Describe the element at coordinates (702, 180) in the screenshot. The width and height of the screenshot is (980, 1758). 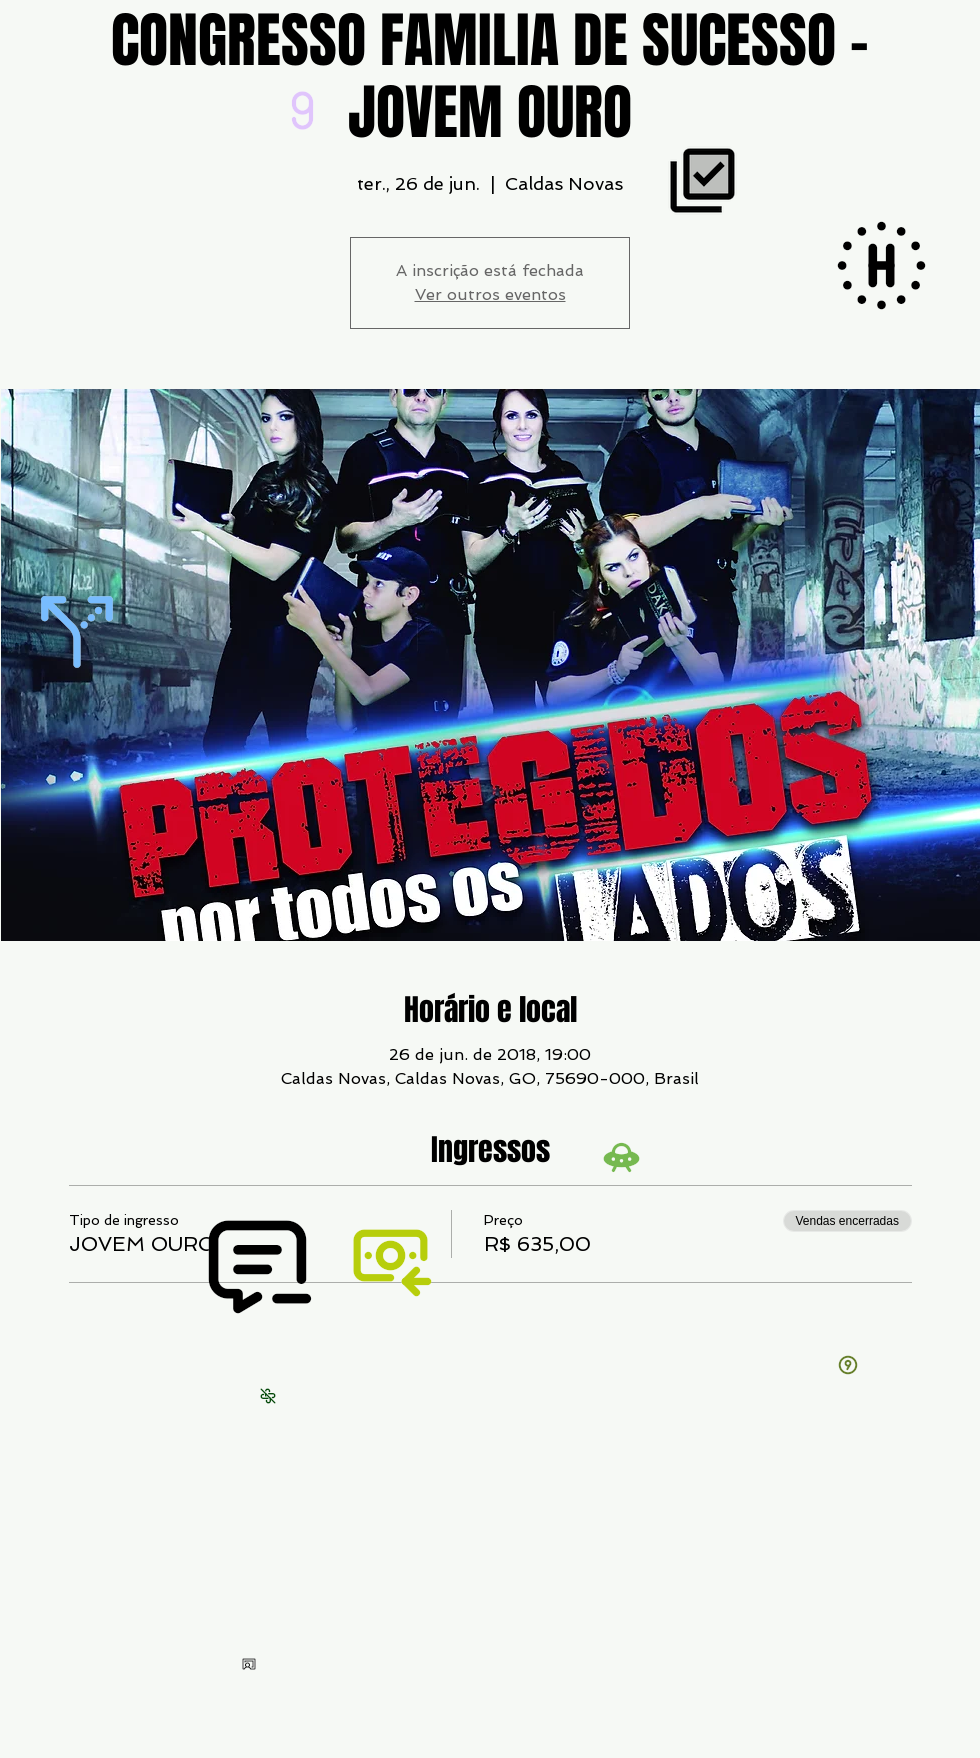
I see `item successfully added to library` at that location.